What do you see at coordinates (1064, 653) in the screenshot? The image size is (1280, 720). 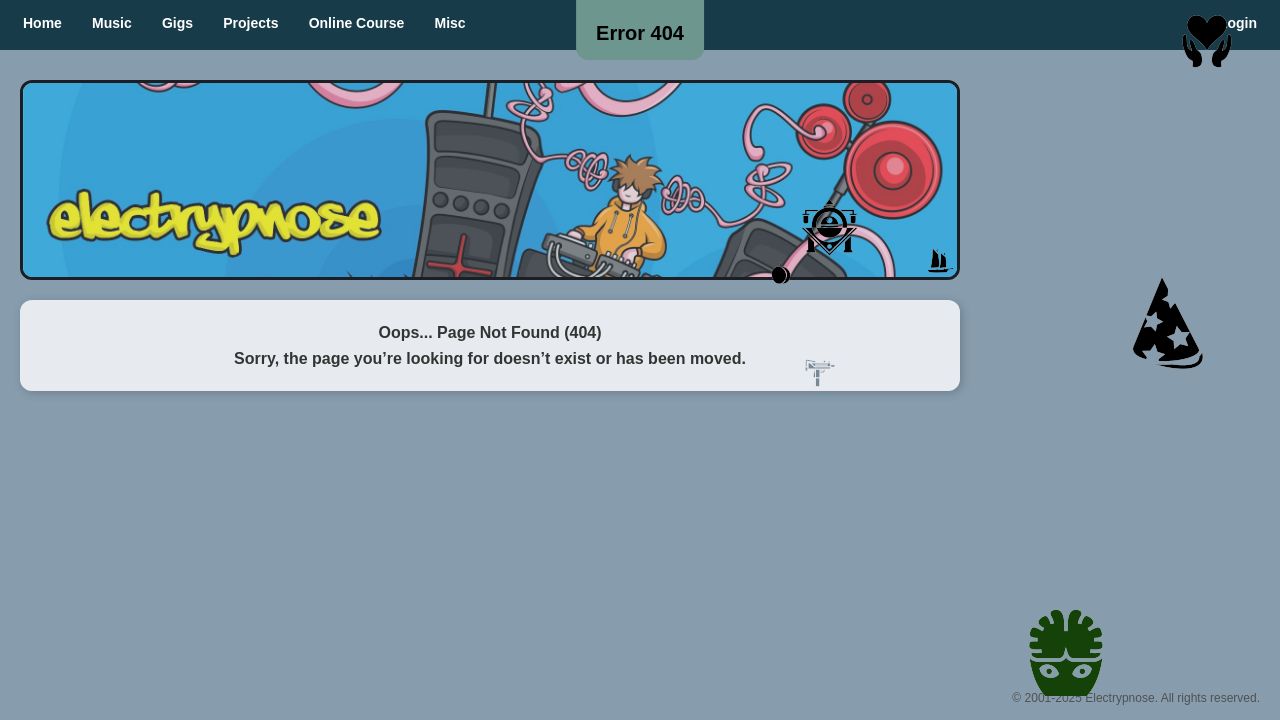 I see `access brain training or cognitive games` at bounding box center [1064, 653].